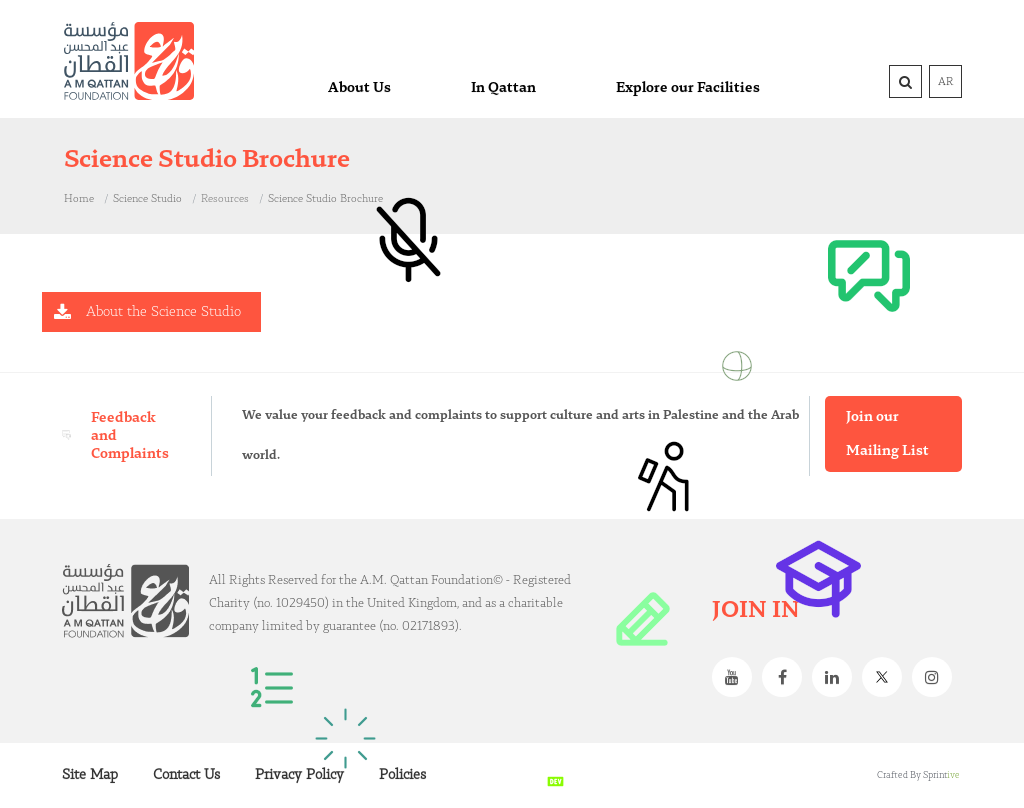 The height and width of the screenshot is (808, 1024). What do you see at coordinates (345, 738) in the screenshot?
I see `indicates content is loading` at bounding box center [345, 738].